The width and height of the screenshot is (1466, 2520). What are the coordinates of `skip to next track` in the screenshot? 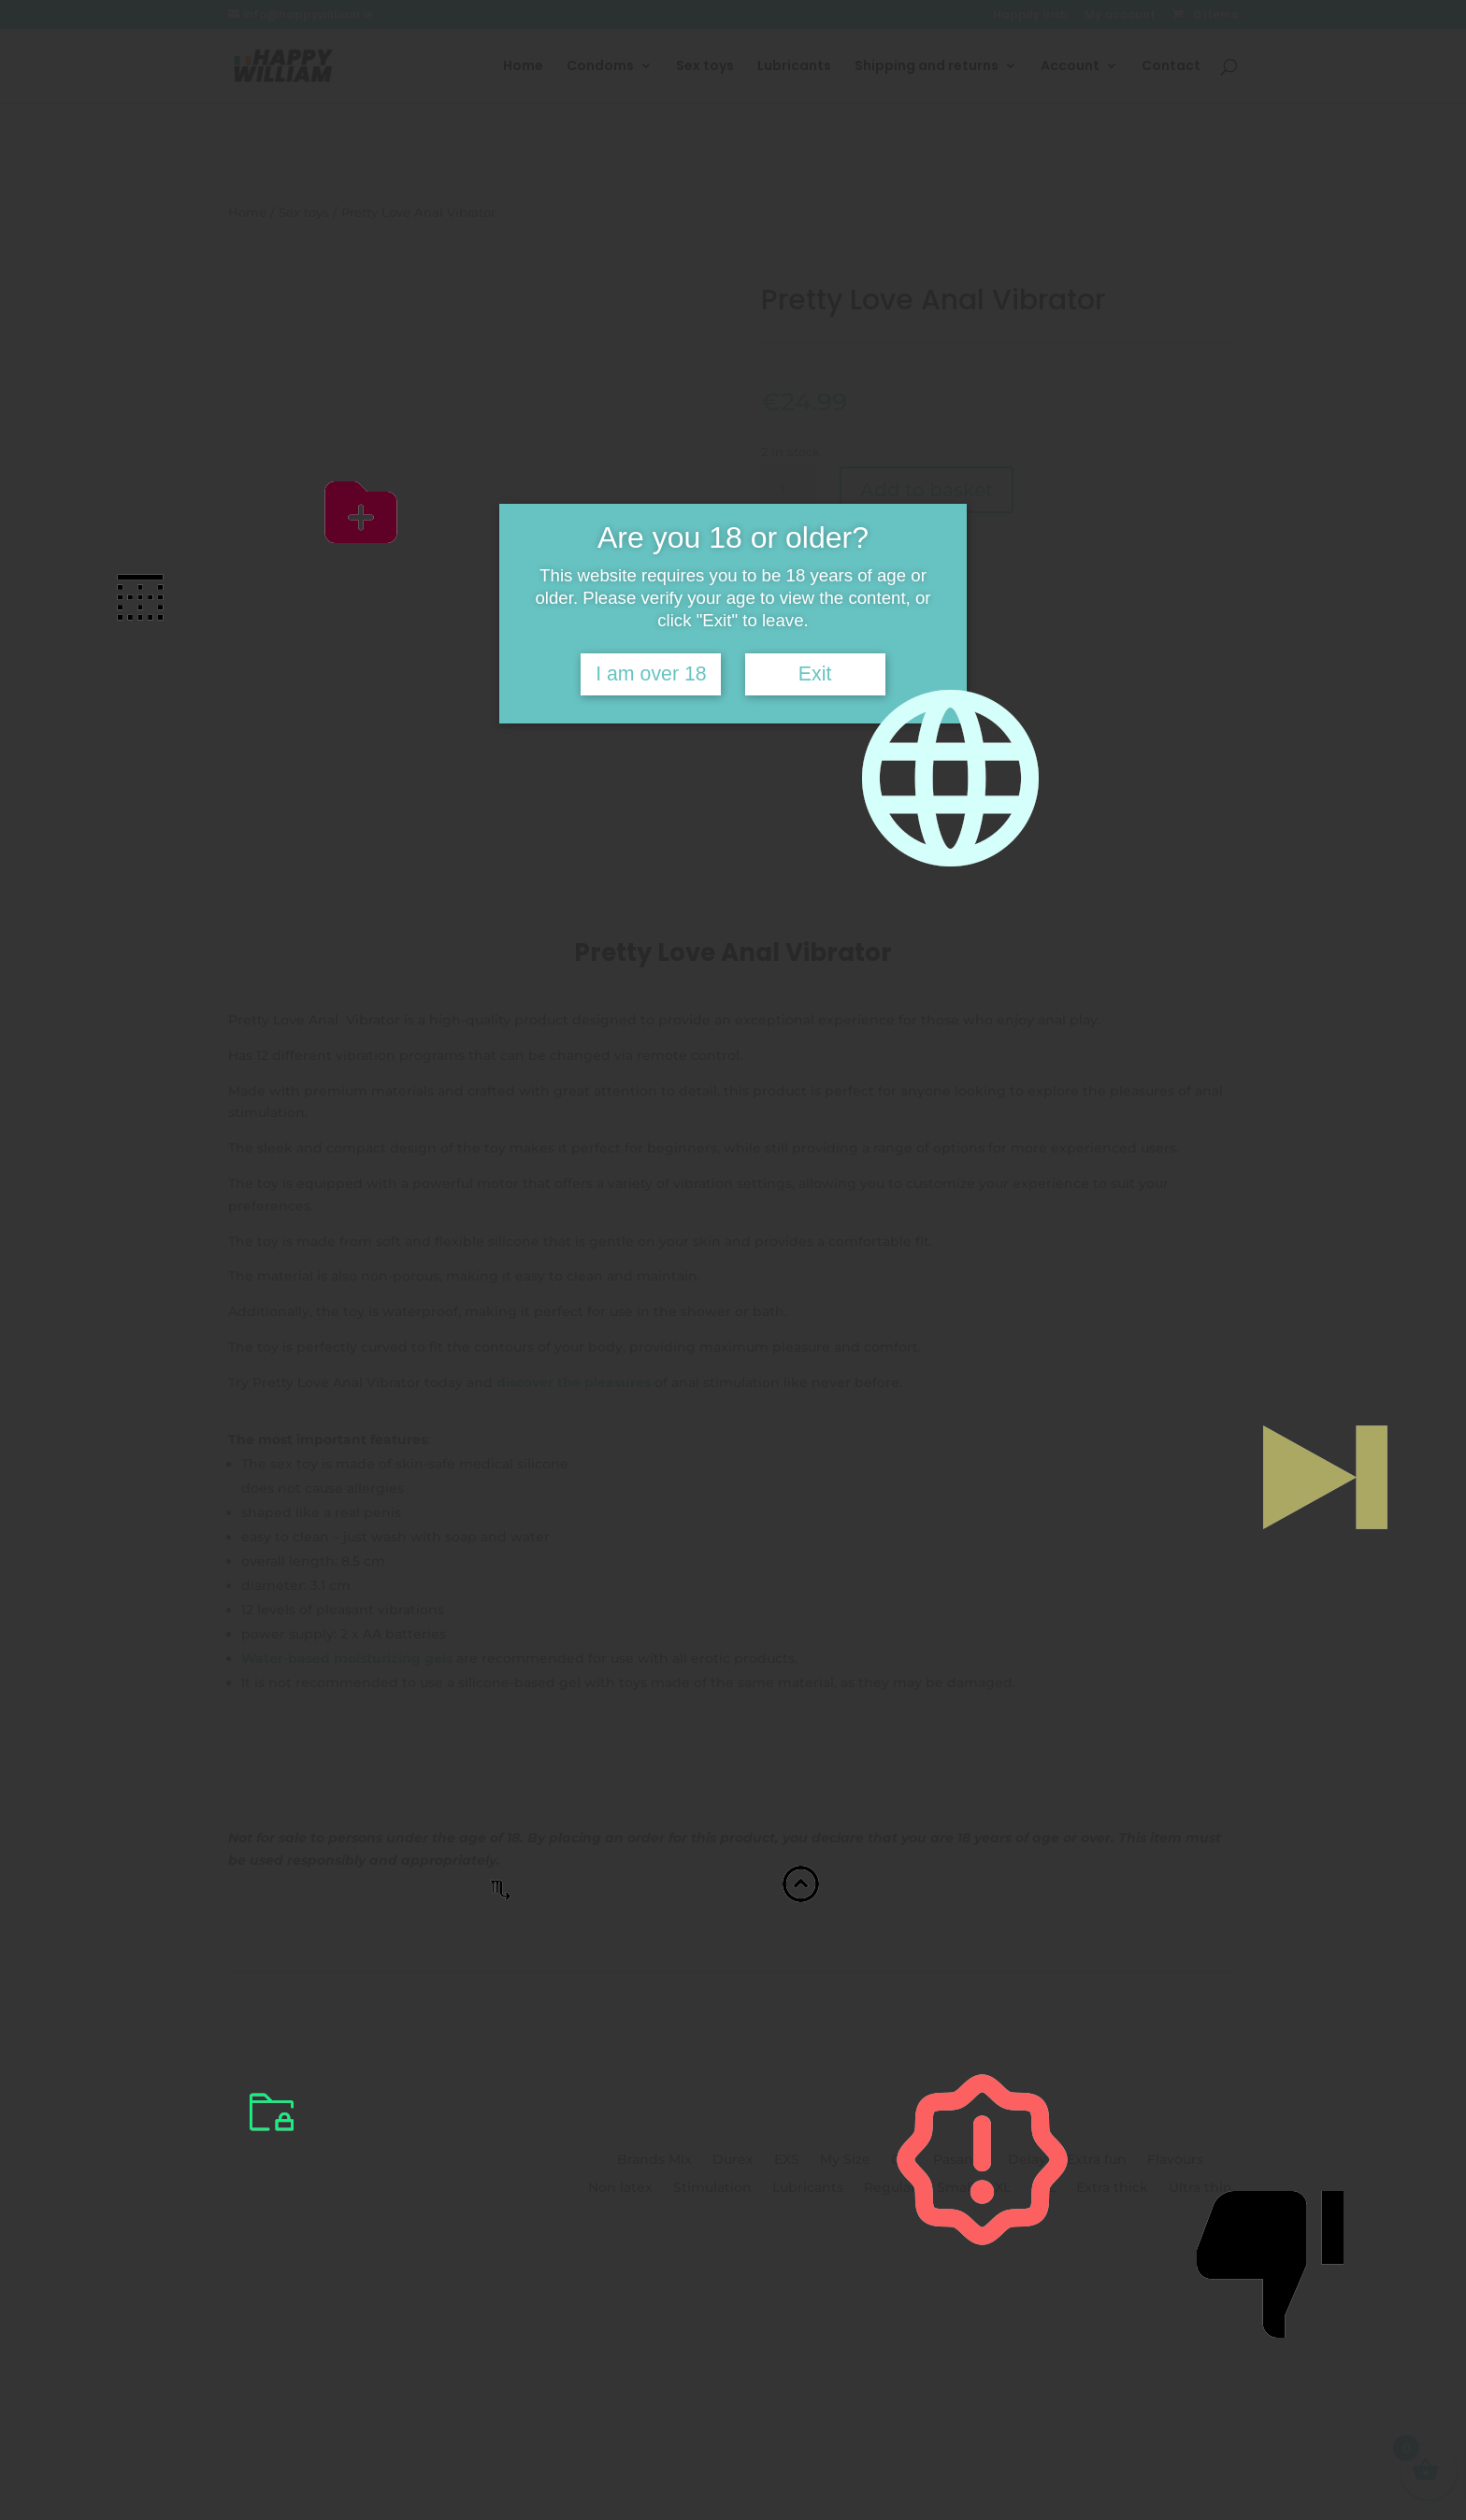 It's located at (1325, 1477).